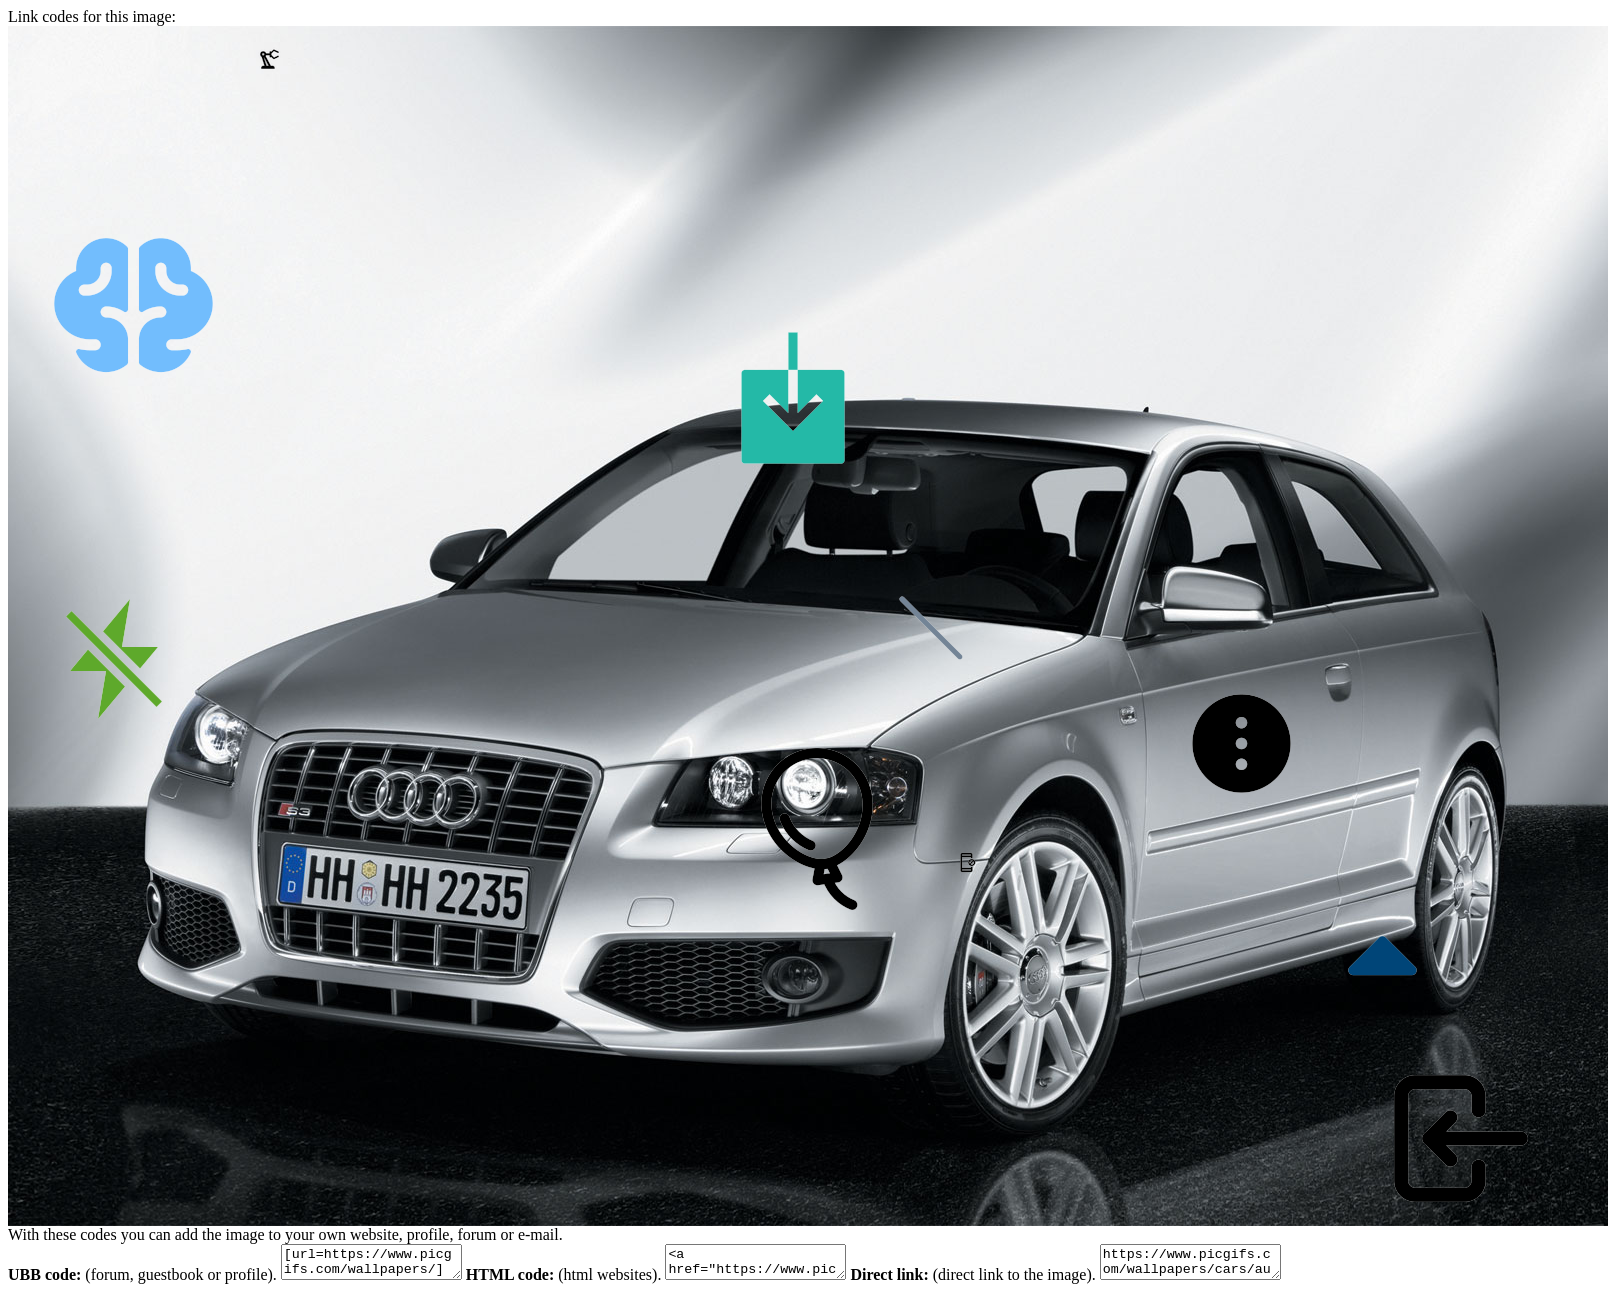 This screenshot has height=1298, width=1608. Describe the element at coordinates (133, 306) in the screenshot. I see `access AI or machine learning features` at that location.